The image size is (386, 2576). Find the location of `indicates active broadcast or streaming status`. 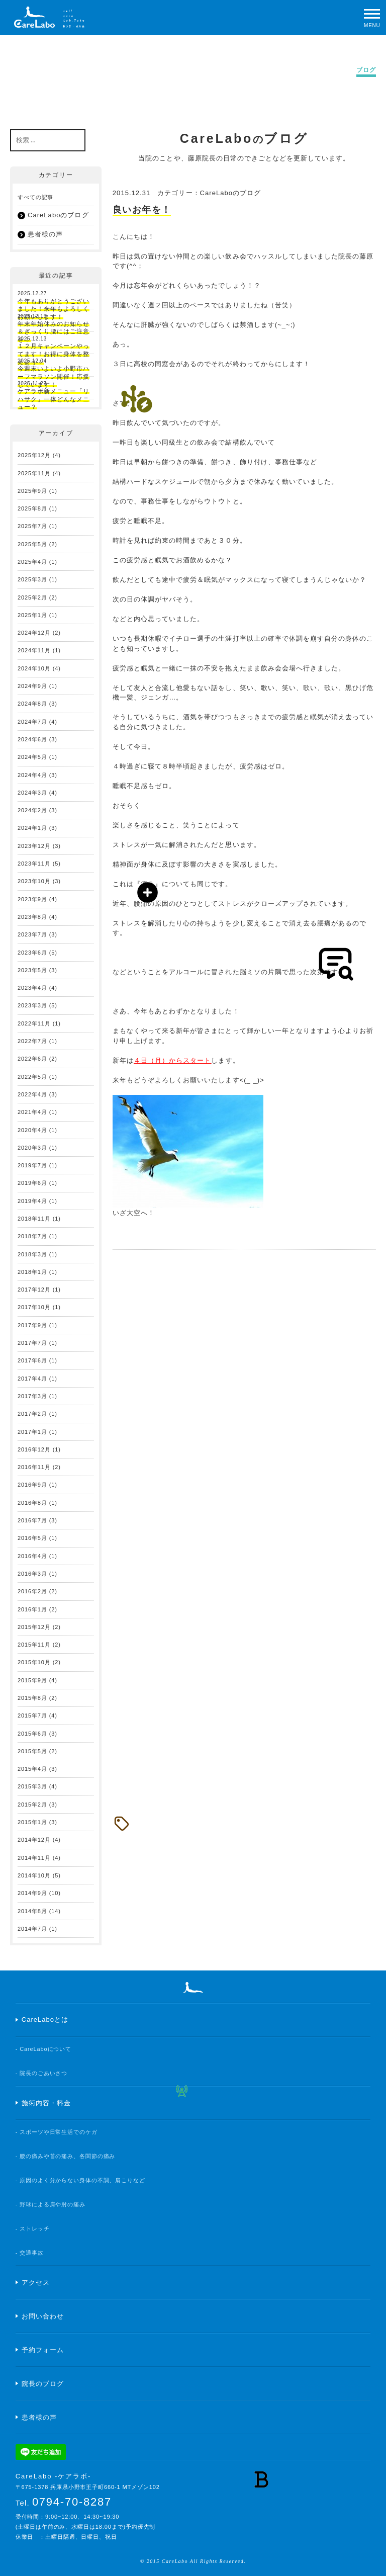

indicates active broadcast or streaming status is located at coordinates (181, 2091).